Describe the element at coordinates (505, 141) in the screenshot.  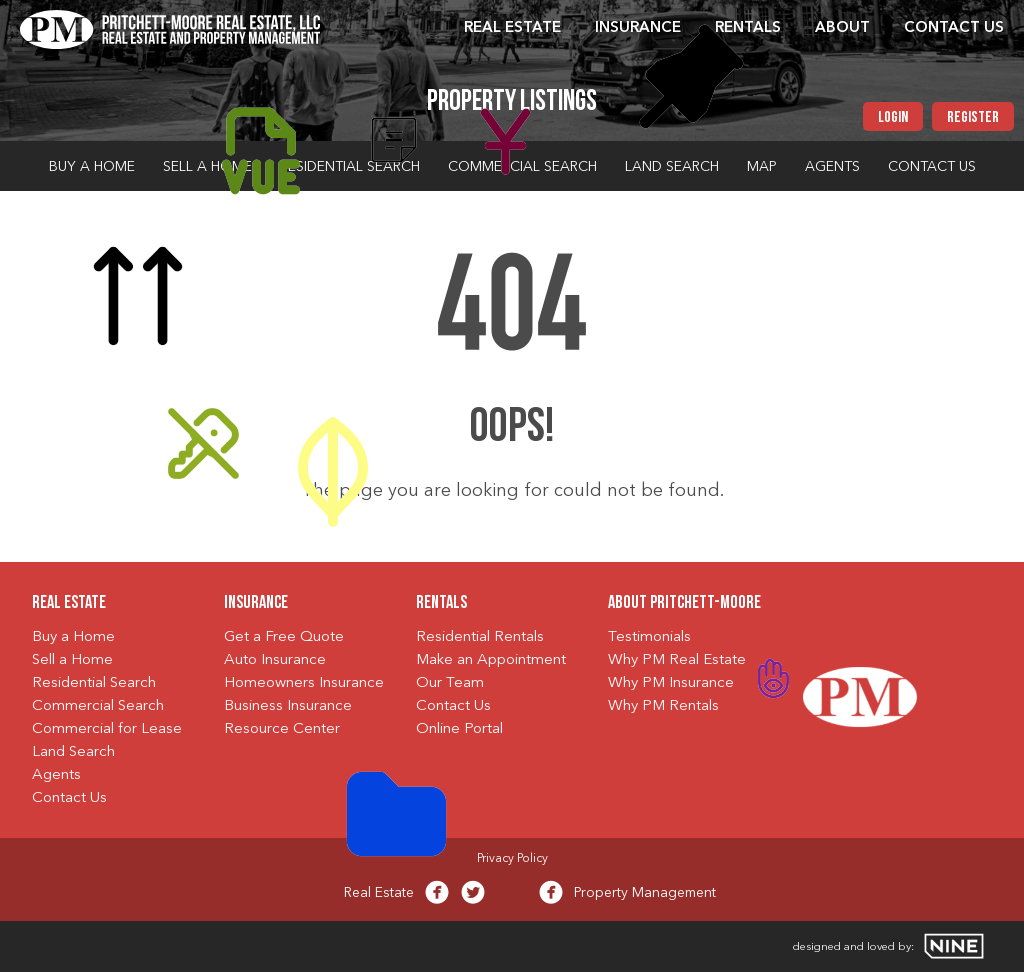
I see `indicates chinese yuan currency` at that location.